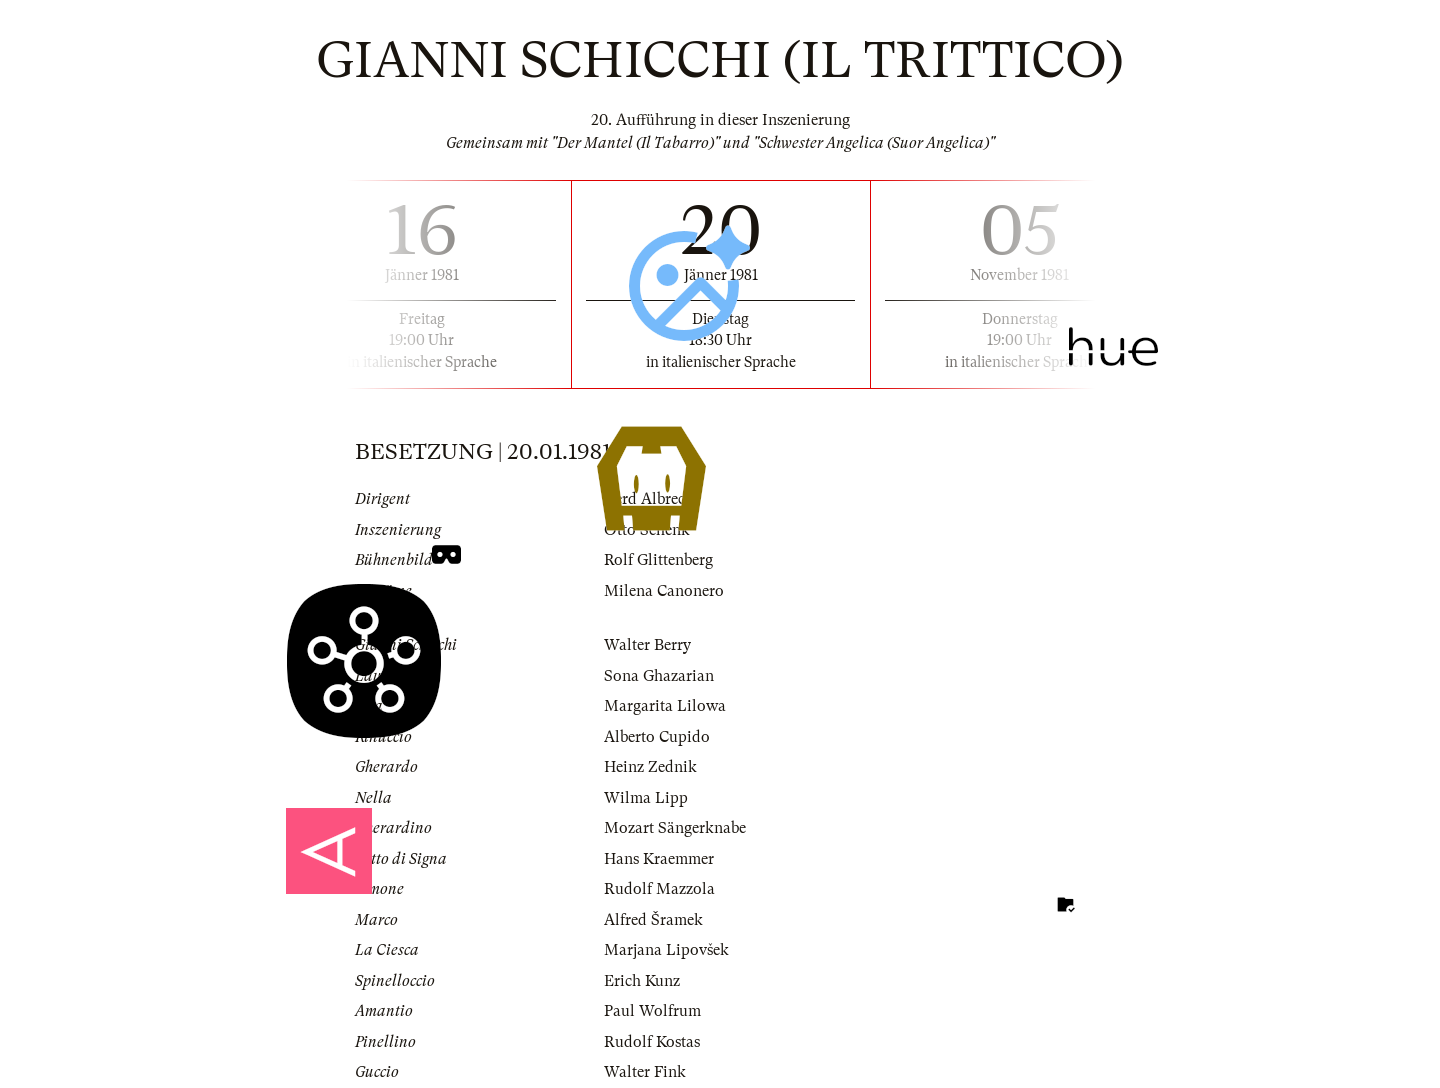  What do you see at coordinates (684, 286) in the screenshot?
I see `generate AI-enhanced image` at bounding box center [684, 286].